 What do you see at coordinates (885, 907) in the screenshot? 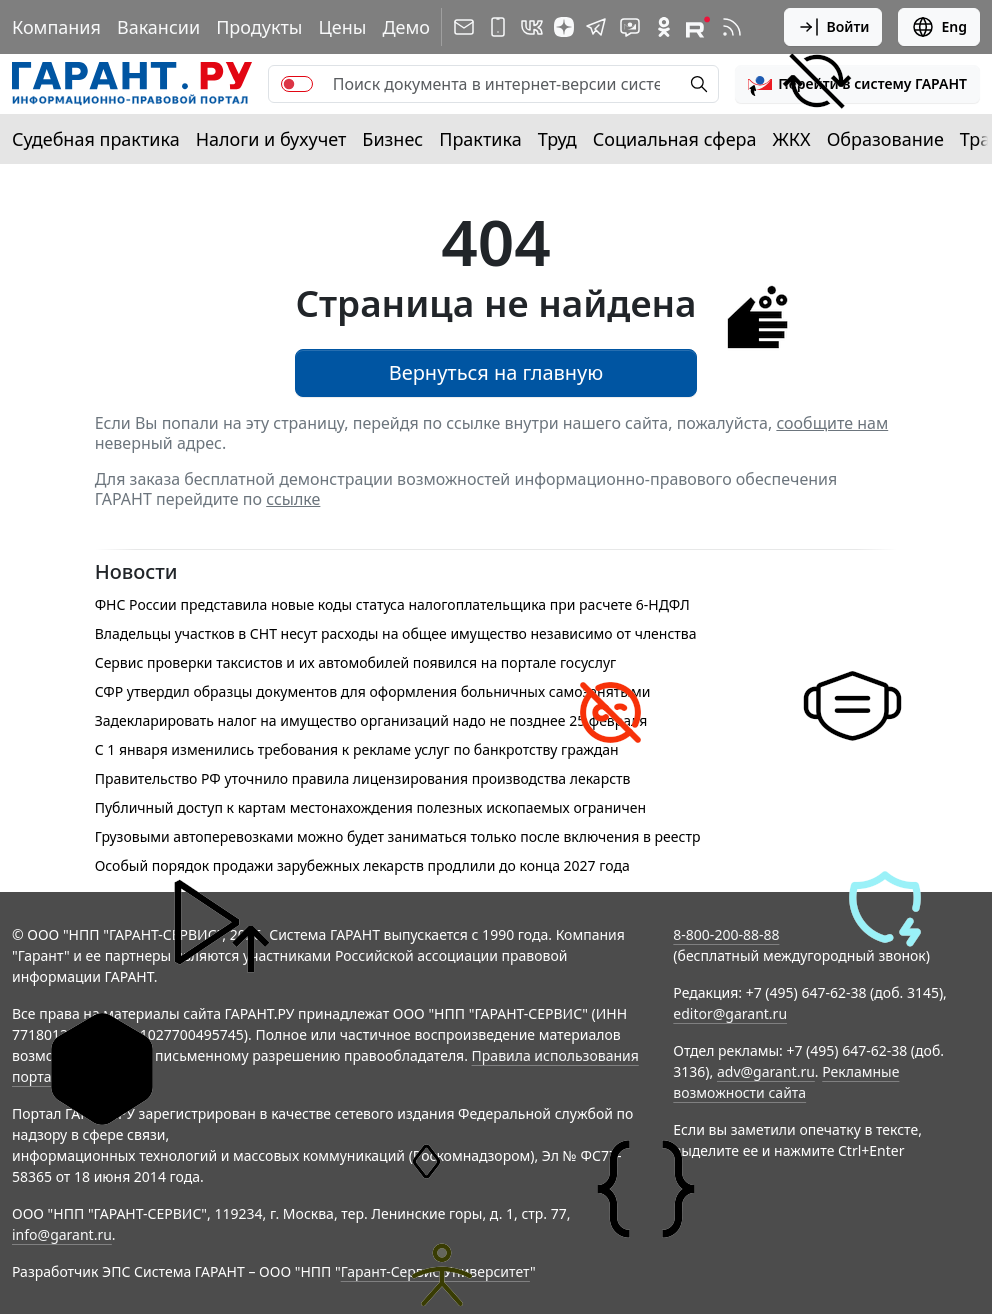
I see `enable power-saving security mode` at bounding box center [885, 907].